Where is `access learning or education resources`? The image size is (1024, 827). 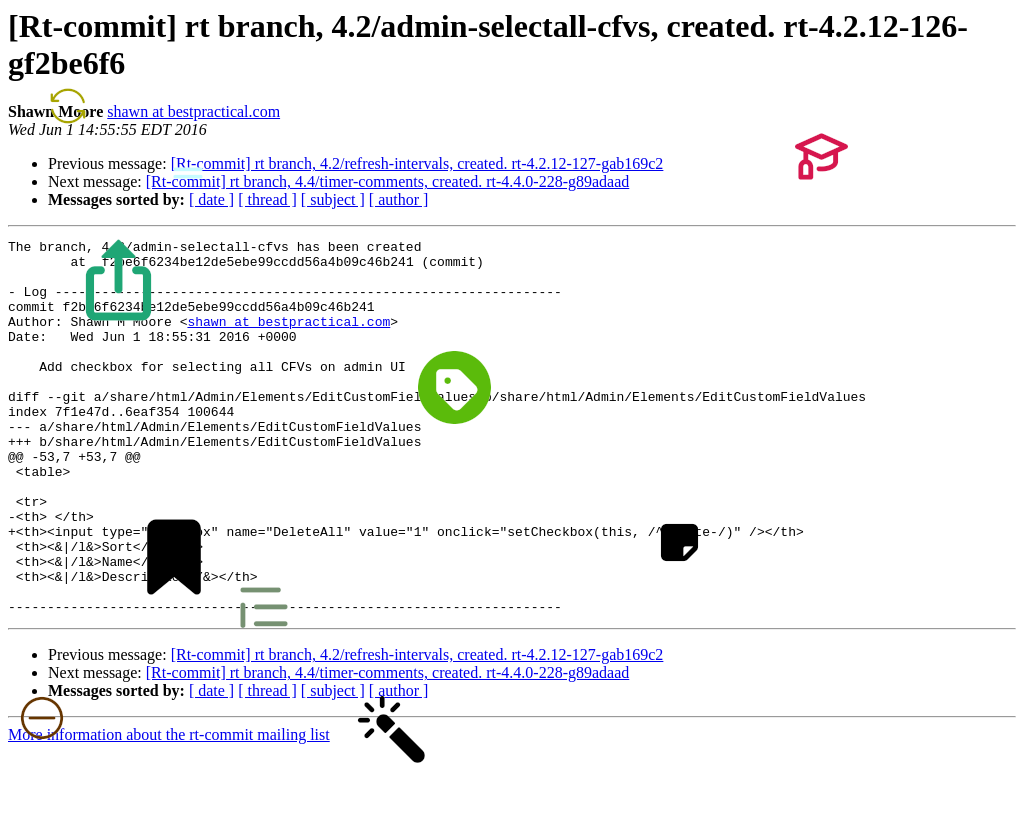
access learning or education resources is located at coordinates (821, 156).